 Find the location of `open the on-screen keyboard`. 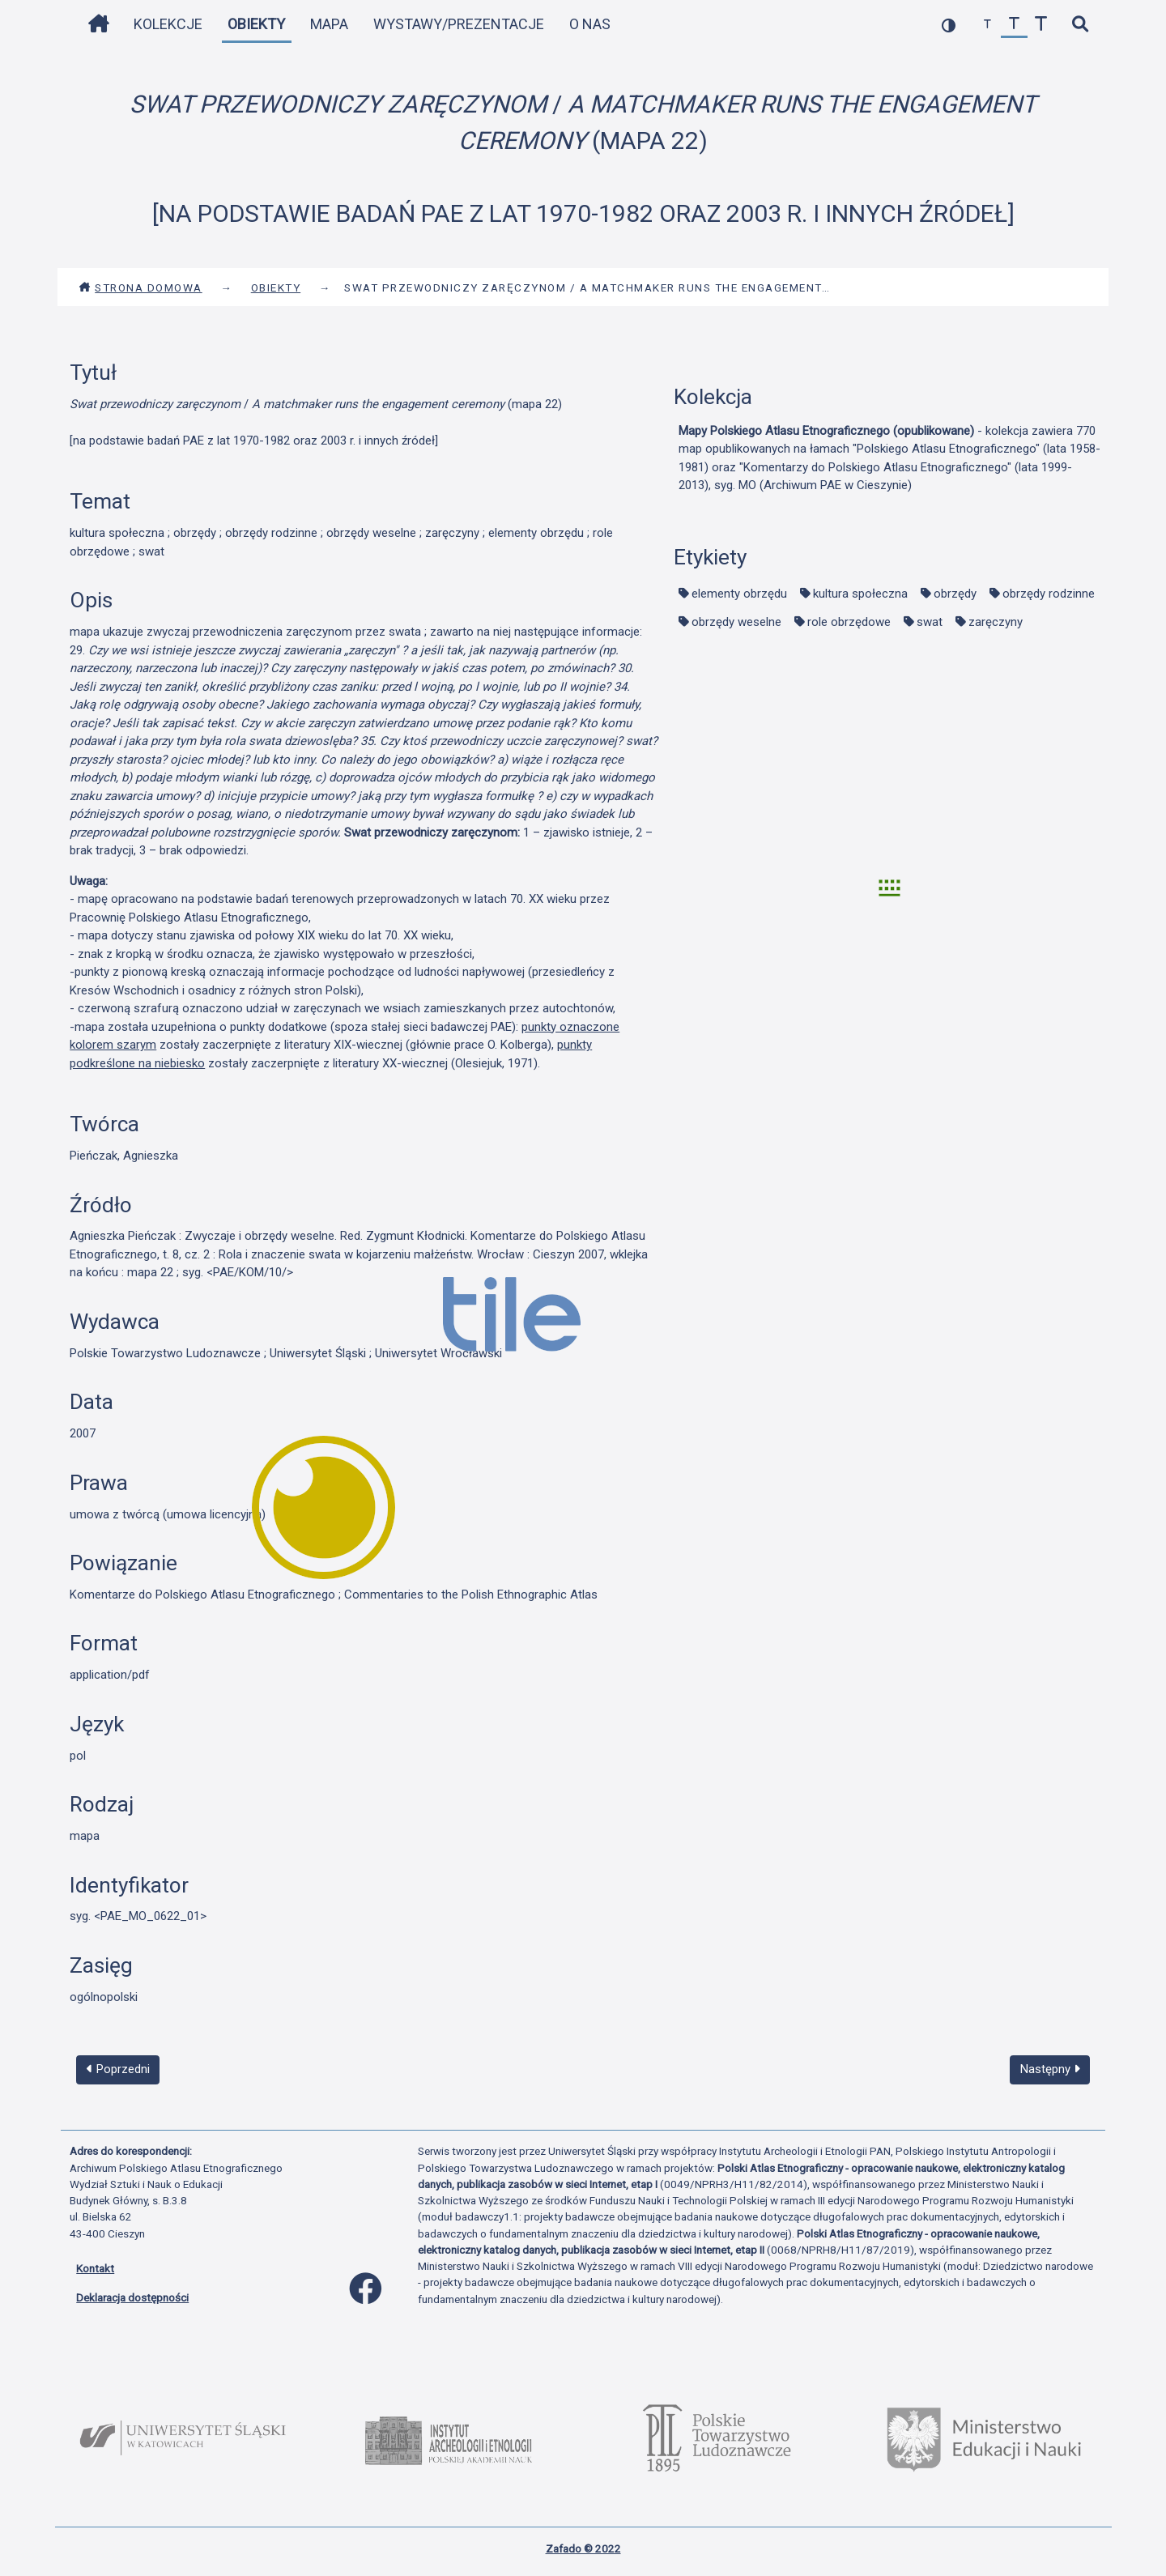

open the on-screen keyboard is located at coordinates (889, 888).